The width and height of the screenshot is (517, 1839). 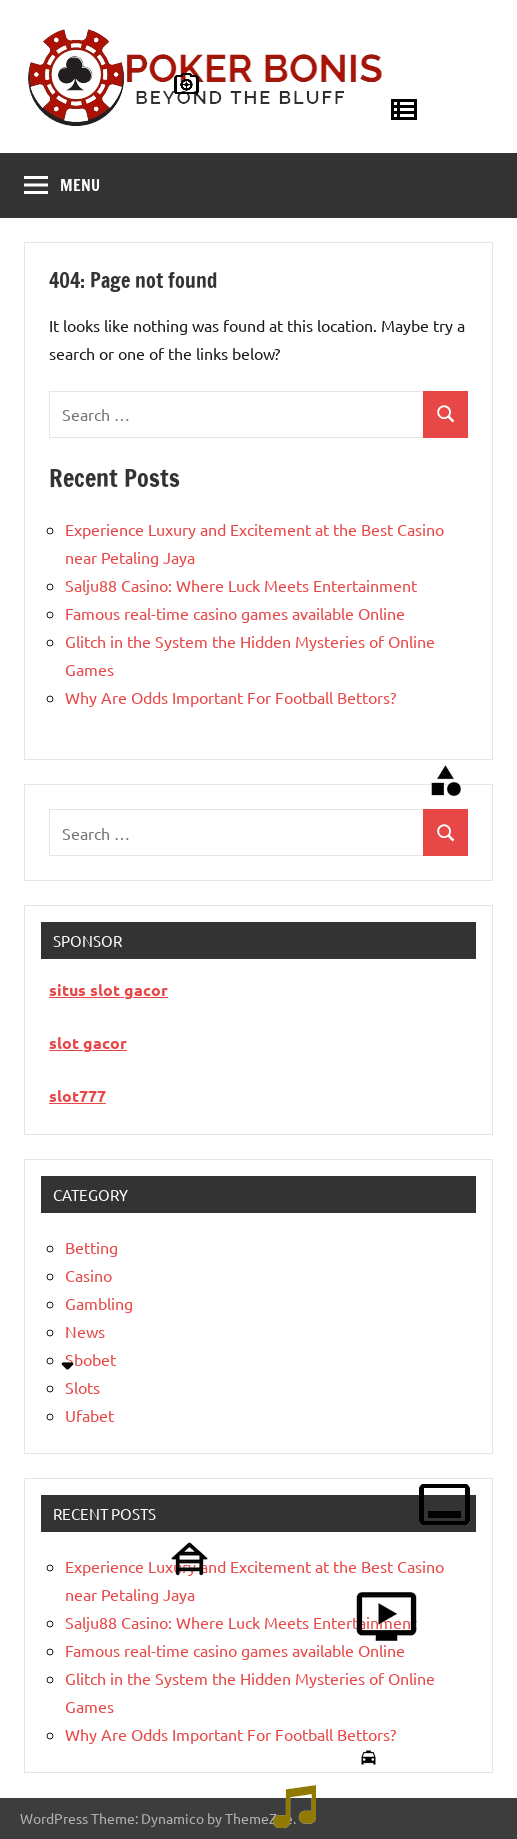 I want to click on view video player controls or bottom action bar, so click(x=444, y=1504).